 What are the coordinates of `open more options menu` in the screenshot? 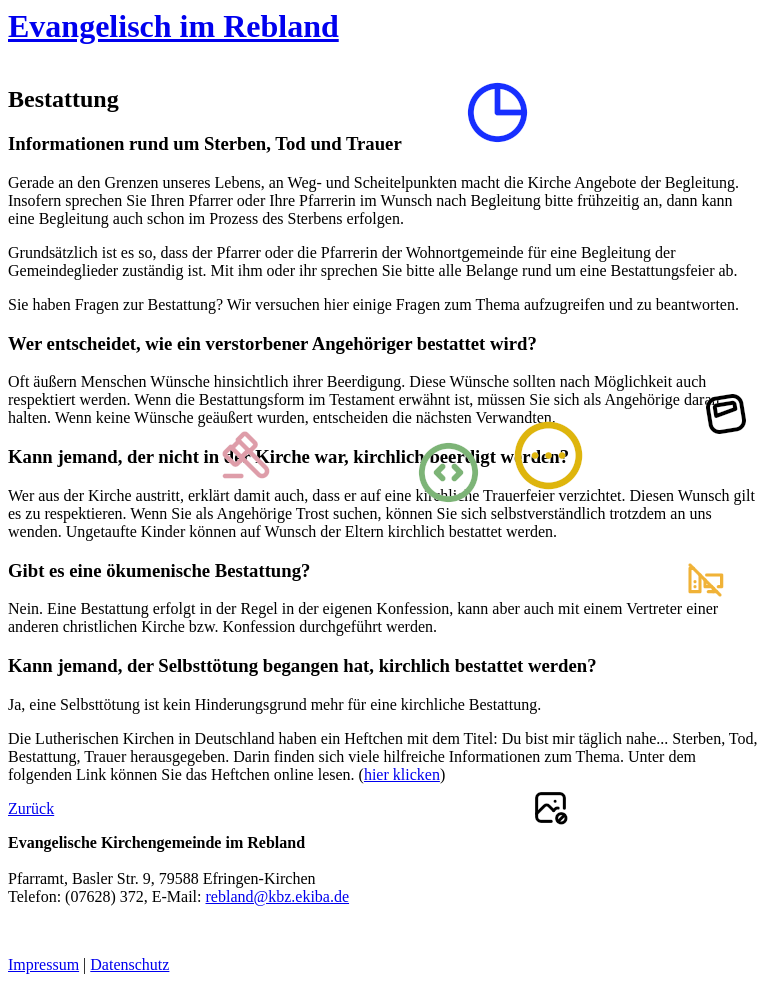 It's located at (548, 455).